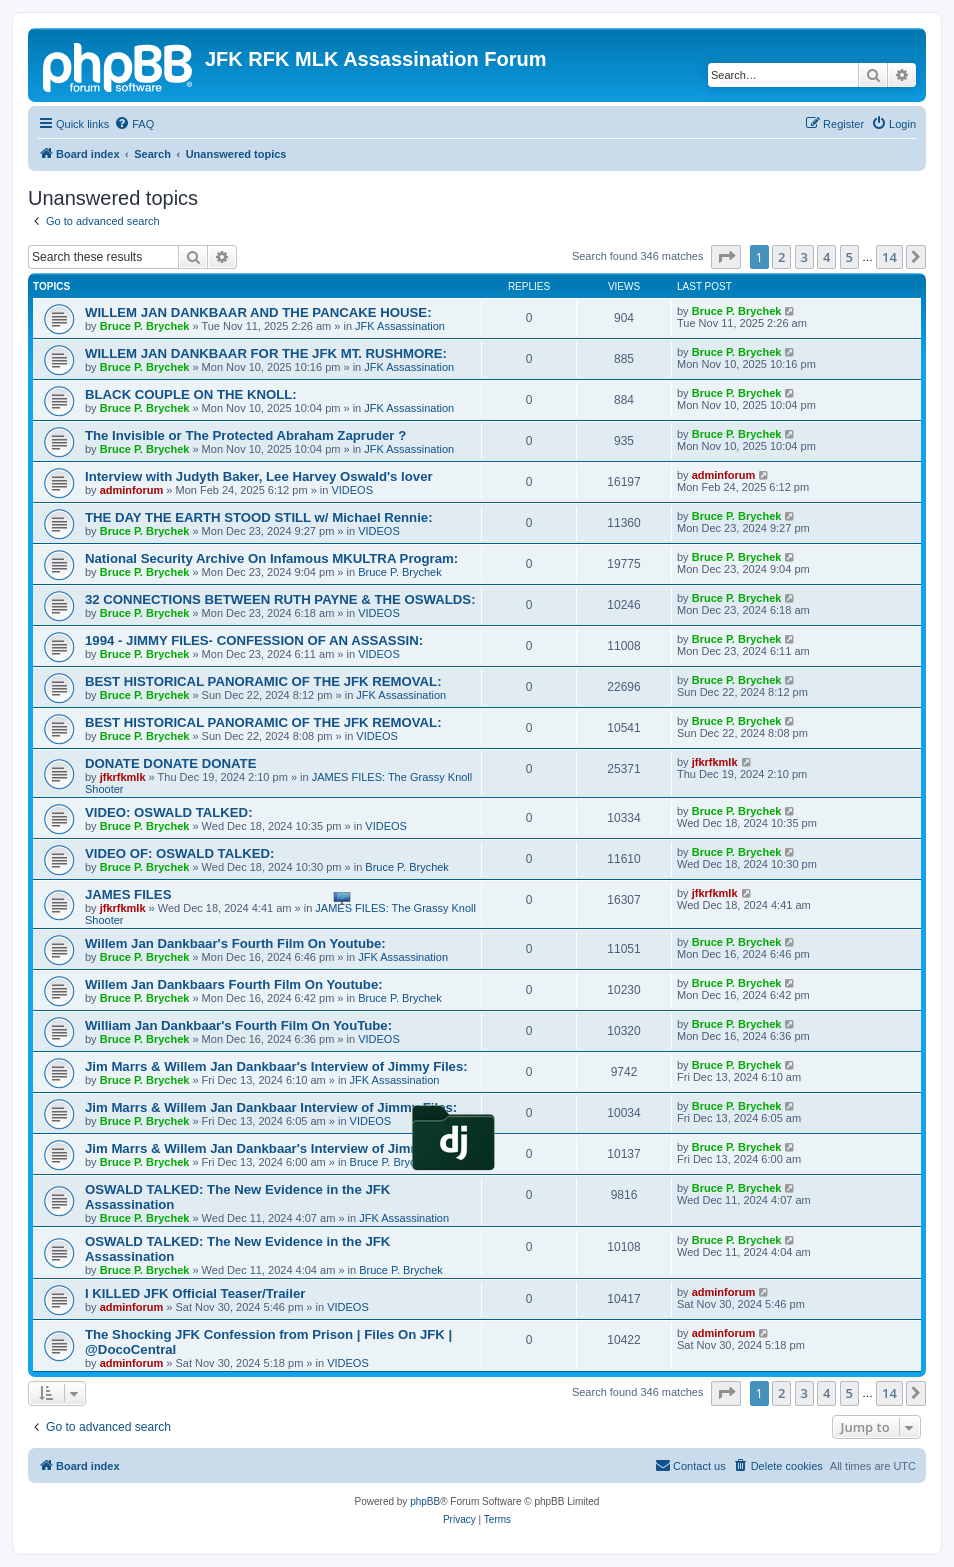 The width and height of the screenshot is (954, 1567). Describe the element at coordinates (453, 1140) in the screenshot. I see `folder containing django project files` at that location.